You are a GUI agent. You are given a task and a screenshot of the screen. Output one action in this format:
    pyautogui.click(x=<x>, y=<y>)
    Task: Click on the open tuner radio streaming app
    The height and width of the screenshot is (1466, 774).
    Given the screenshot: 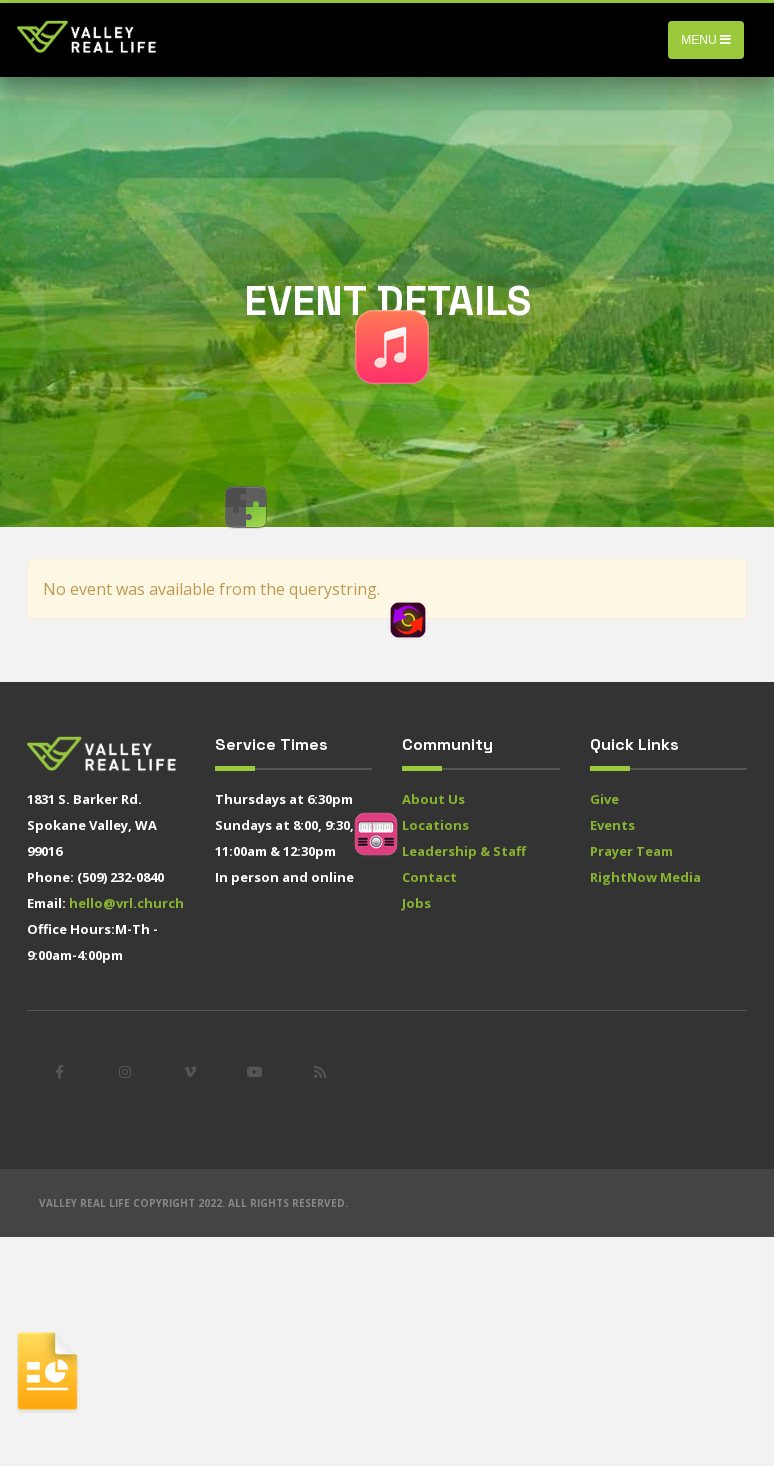 What is the action you would take?
    pyautogui.click(x=376, y=834)
    